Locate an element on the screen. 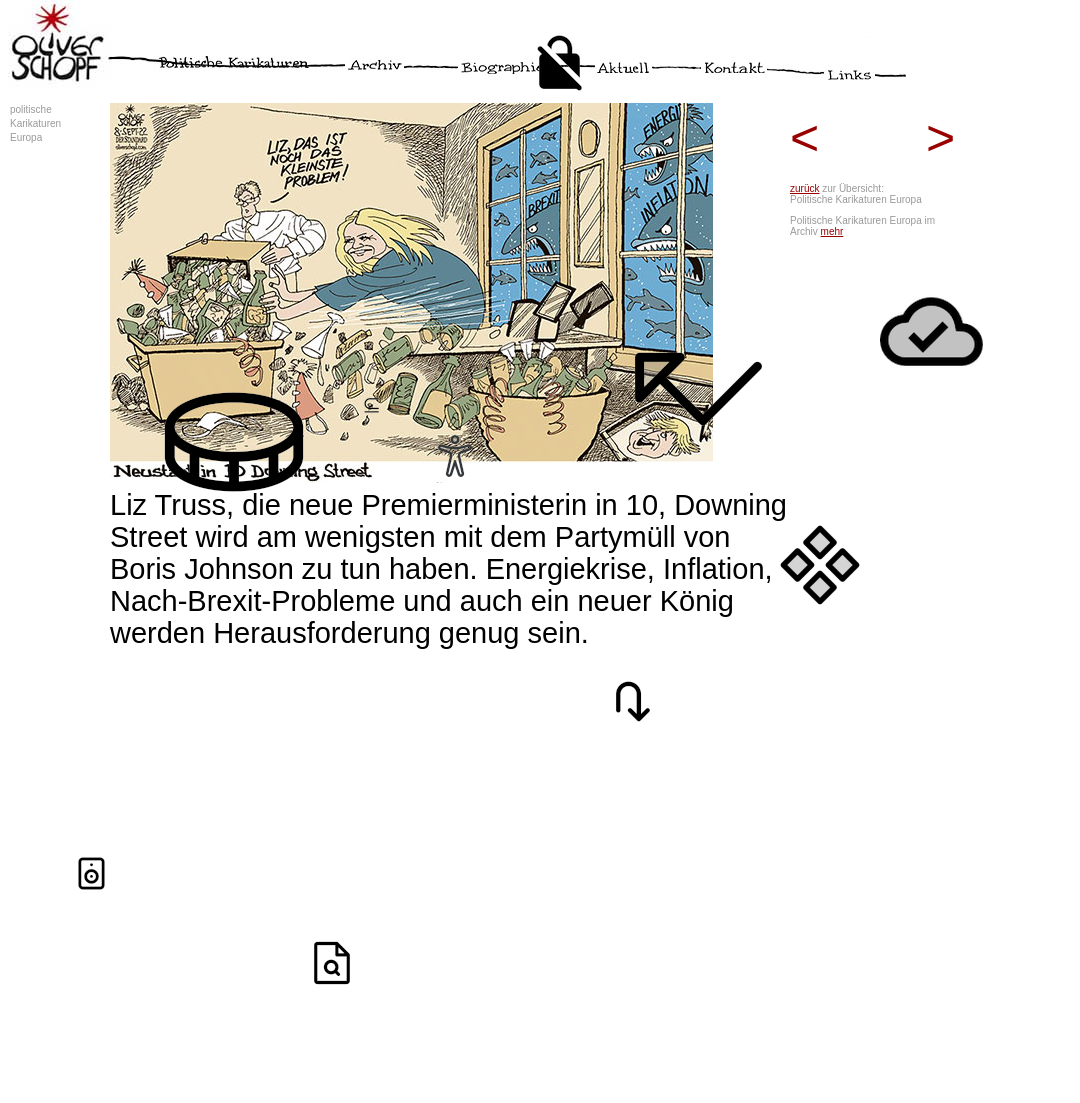  file successfully uploaded to cloud storage is located at coordinates (931, 331).